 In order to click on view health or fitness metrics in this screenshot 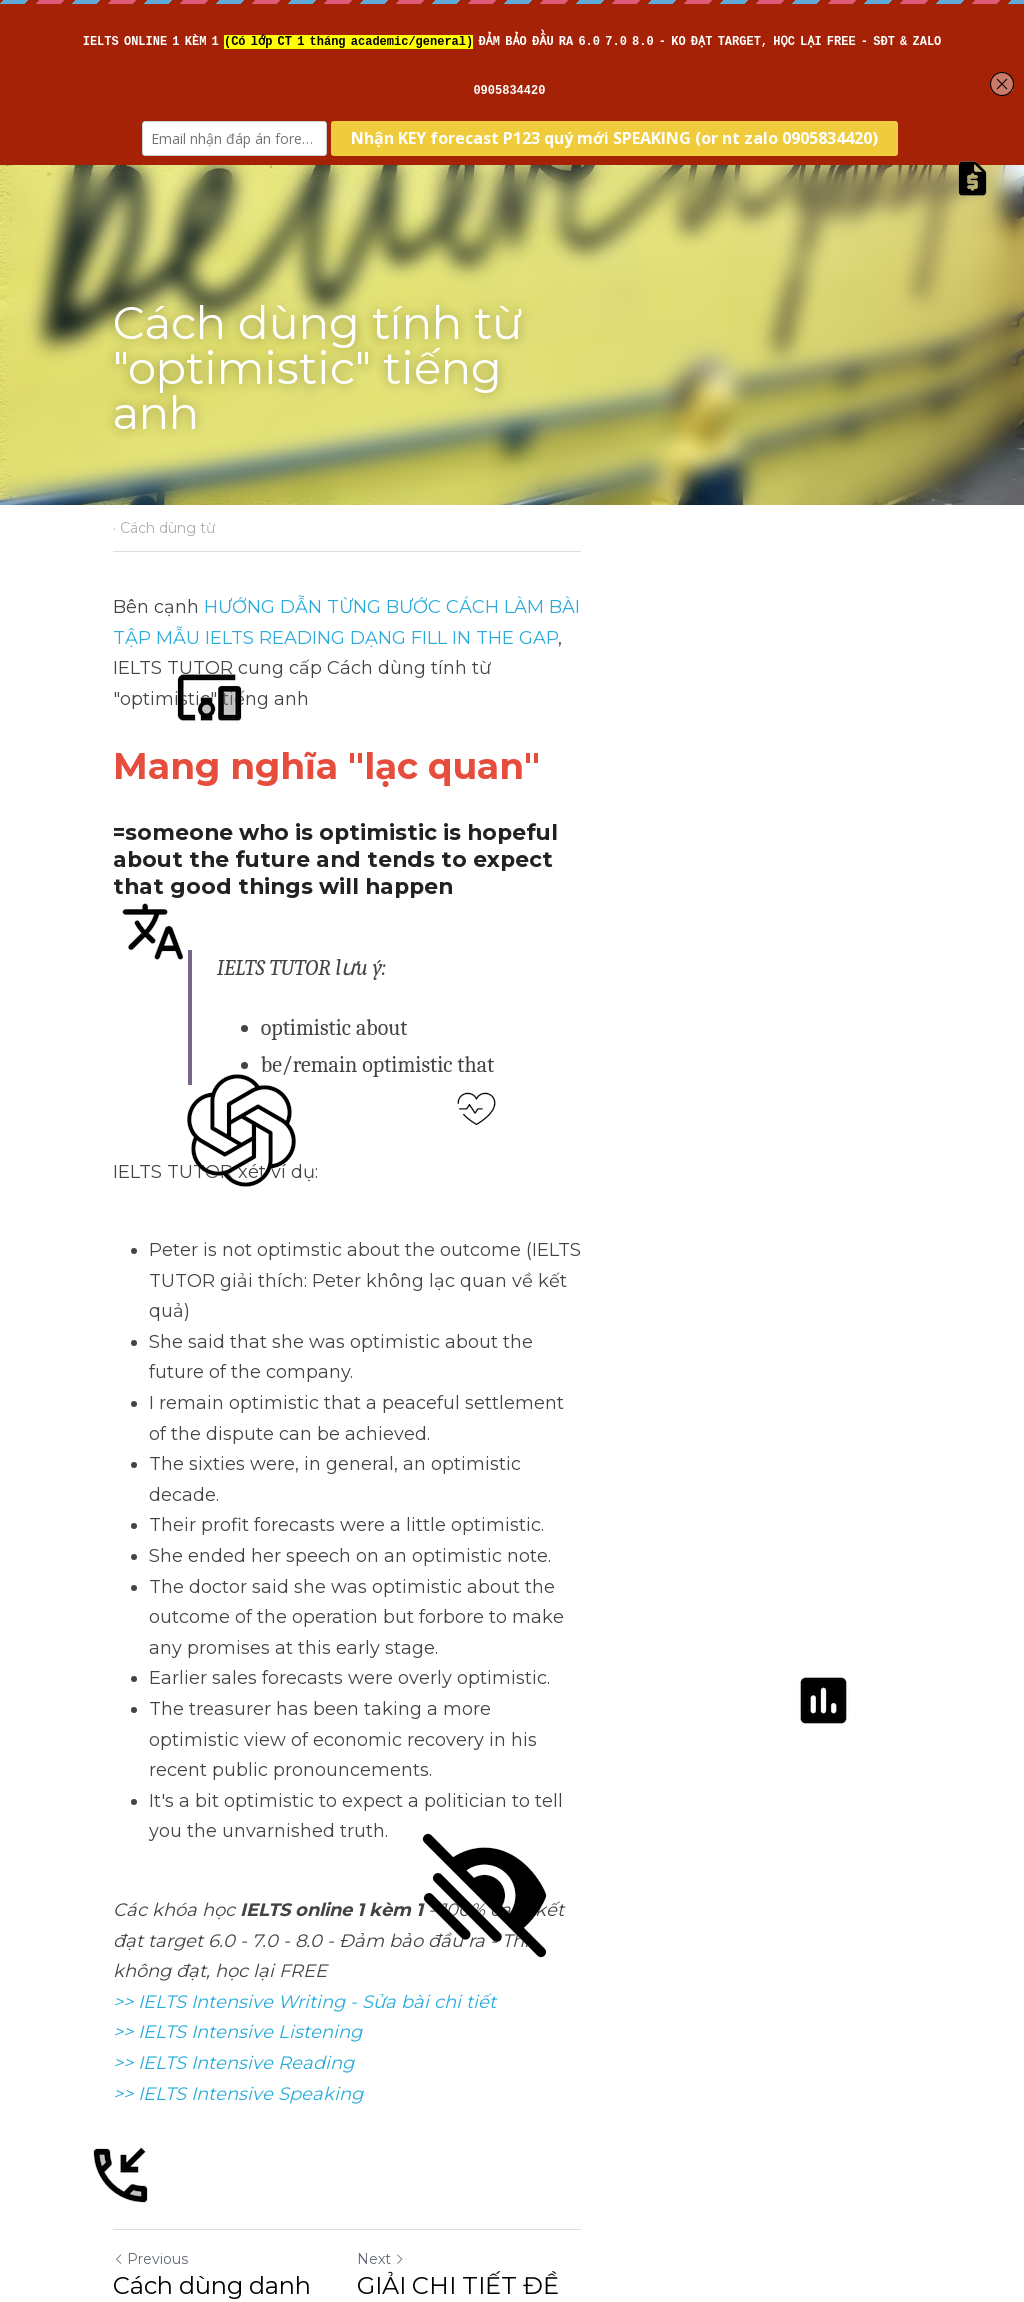, I will do `click(476, 1107)`.